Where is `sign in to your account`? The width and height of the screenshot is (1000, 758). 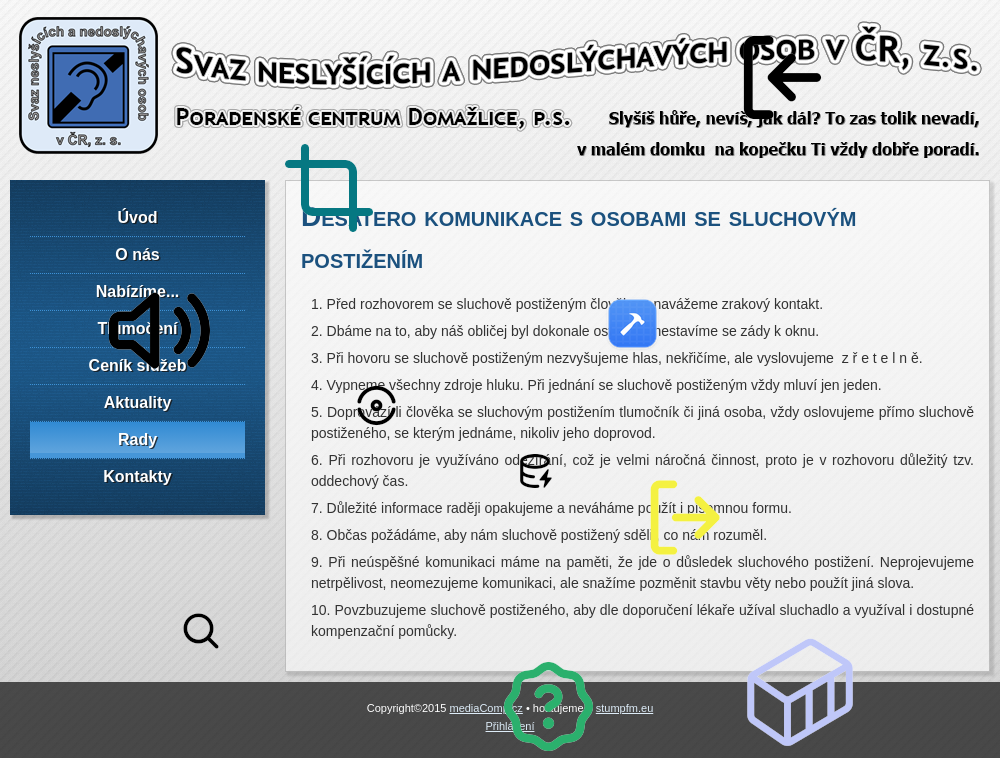 sign in to your account is located at coordinates (779, 77).